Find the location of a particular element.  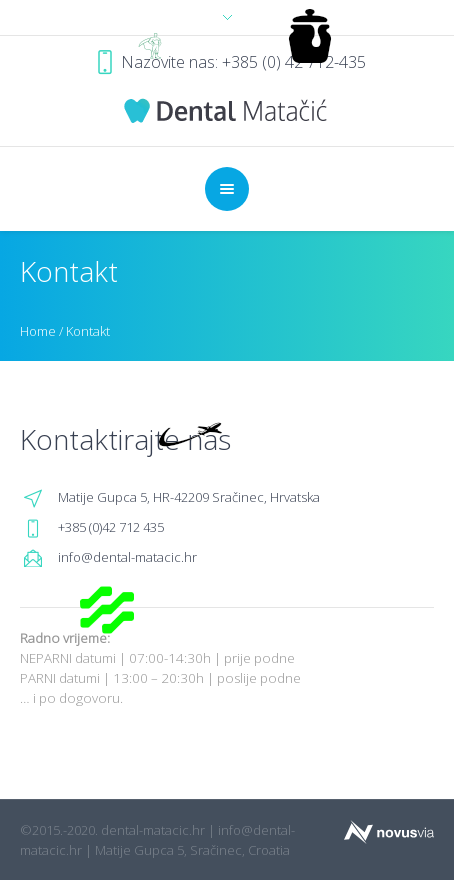

langflow app logo is located at coordinates (107, 610).